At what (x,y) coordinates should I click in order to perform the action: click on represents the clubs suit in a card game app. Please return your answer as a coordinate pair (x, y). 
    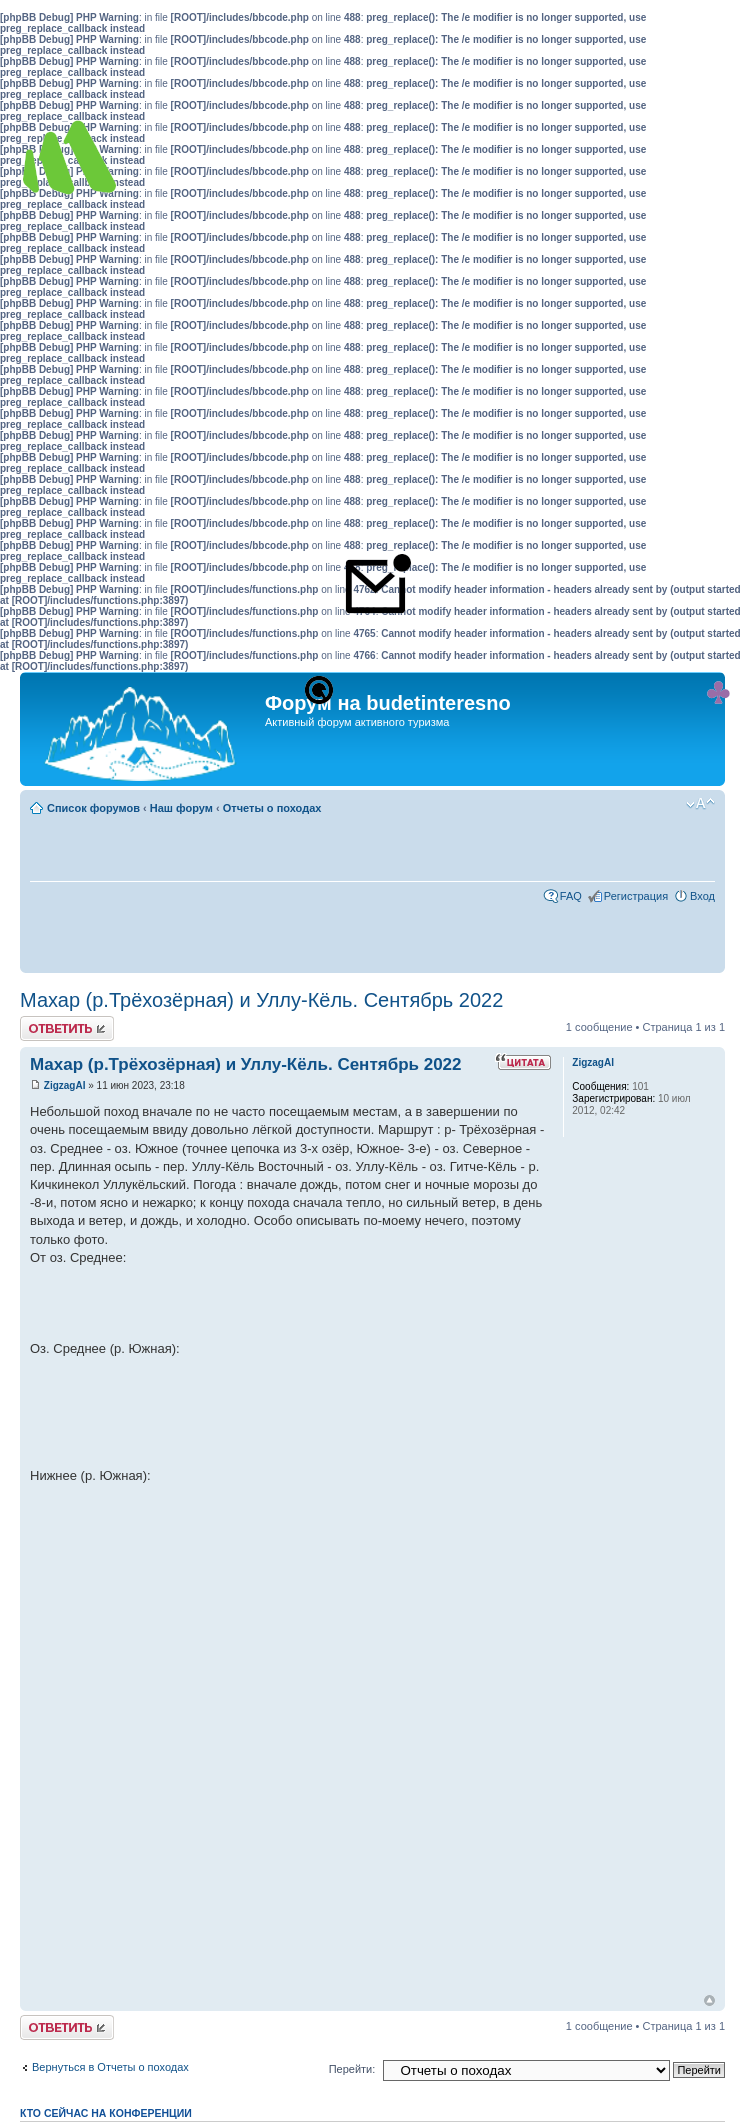
    Looking at the image, I should click on (718, 692).